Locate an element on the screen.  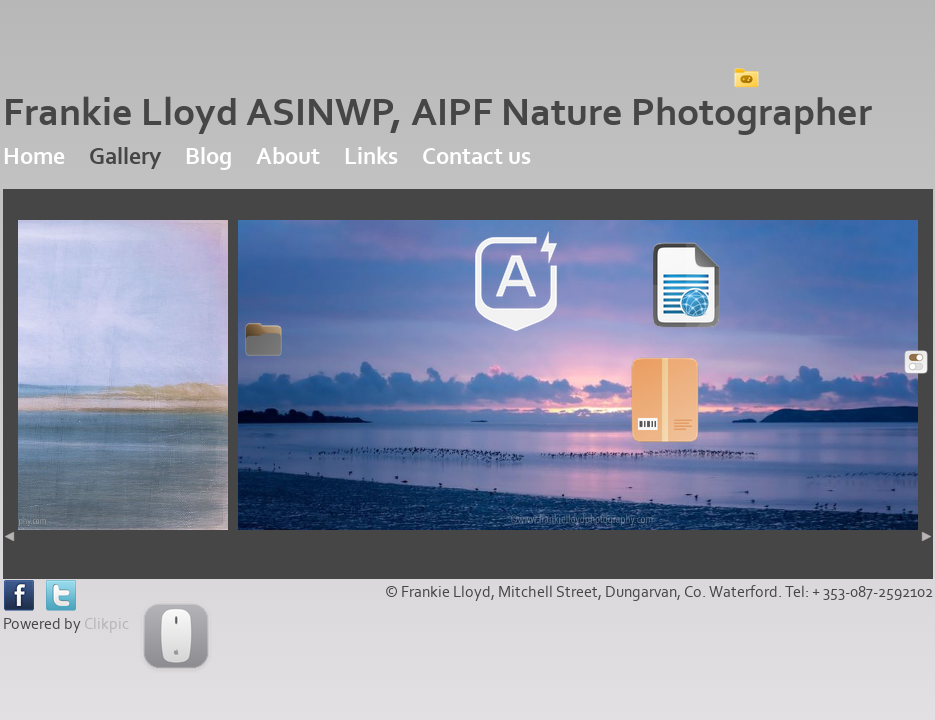
open mouse settings and preferences is located at coordinates (176, 637).